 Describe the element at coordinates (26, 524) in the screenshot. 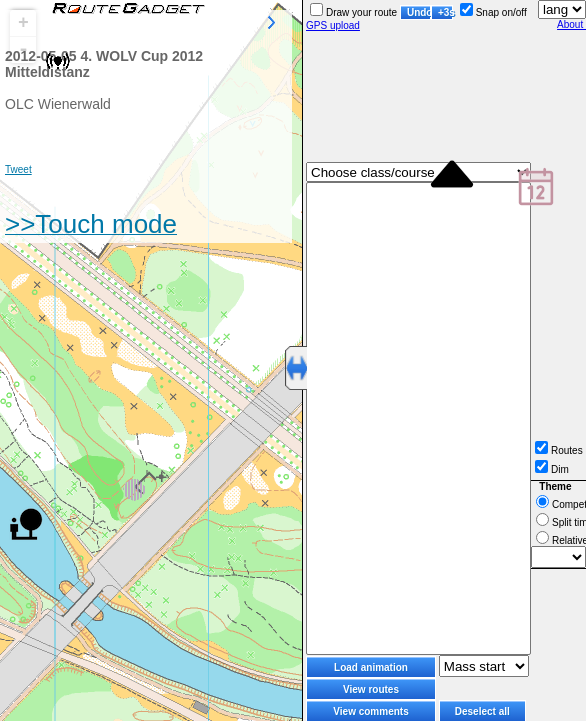

I see `view outdoor or nature-related content` at that location.